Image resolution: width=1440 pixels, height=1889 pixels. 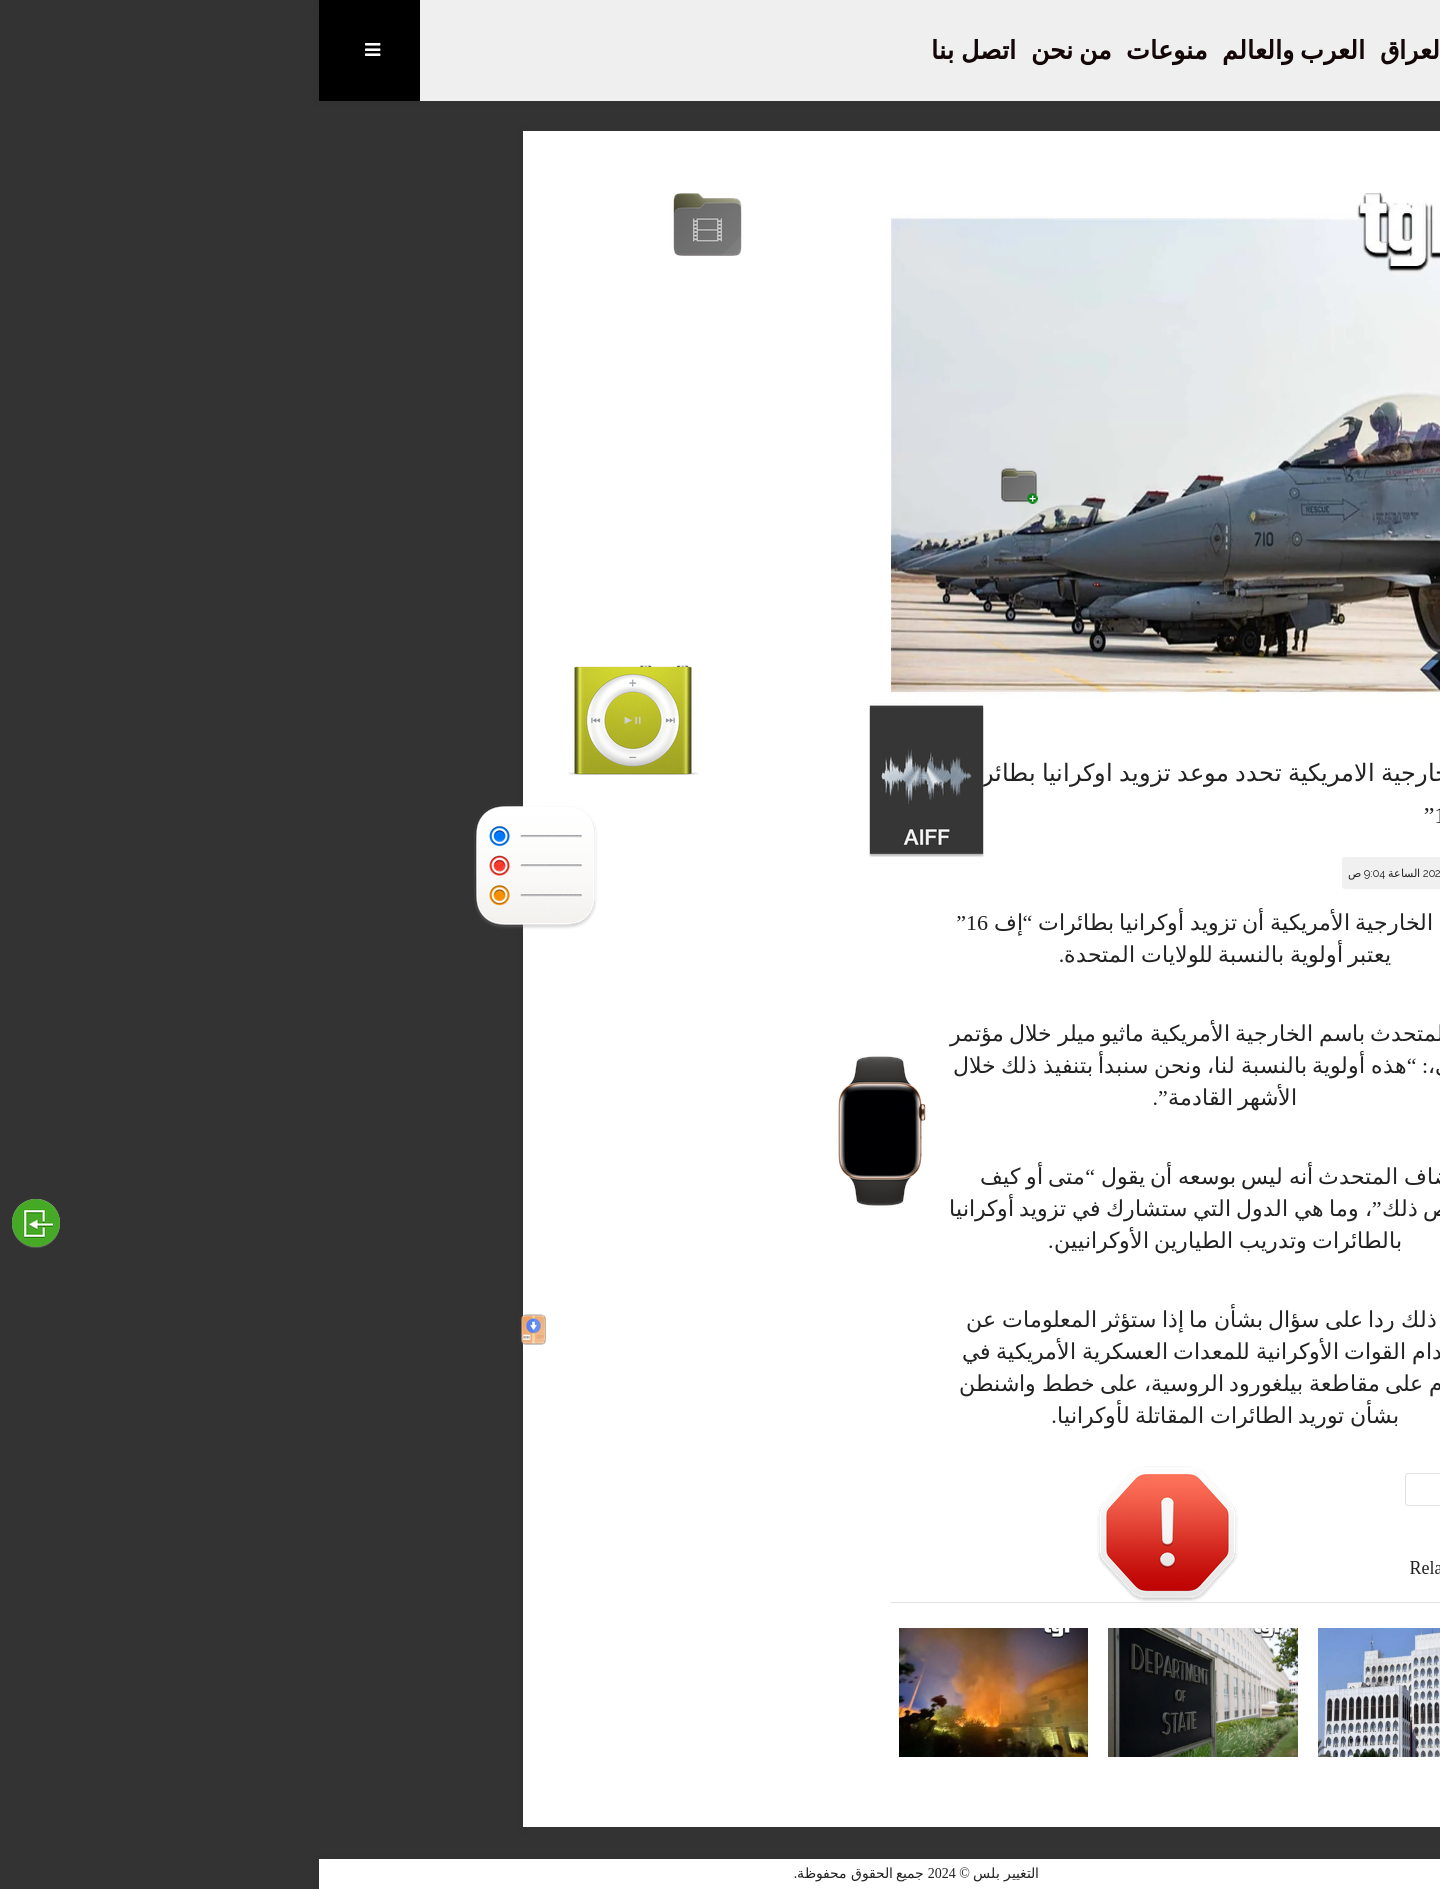 What do you see at coordinates (926, 783) in the screenshot?
I see `an AIFF audio file in GarageBand or Logic Pro` at bounding box center [926, 783].